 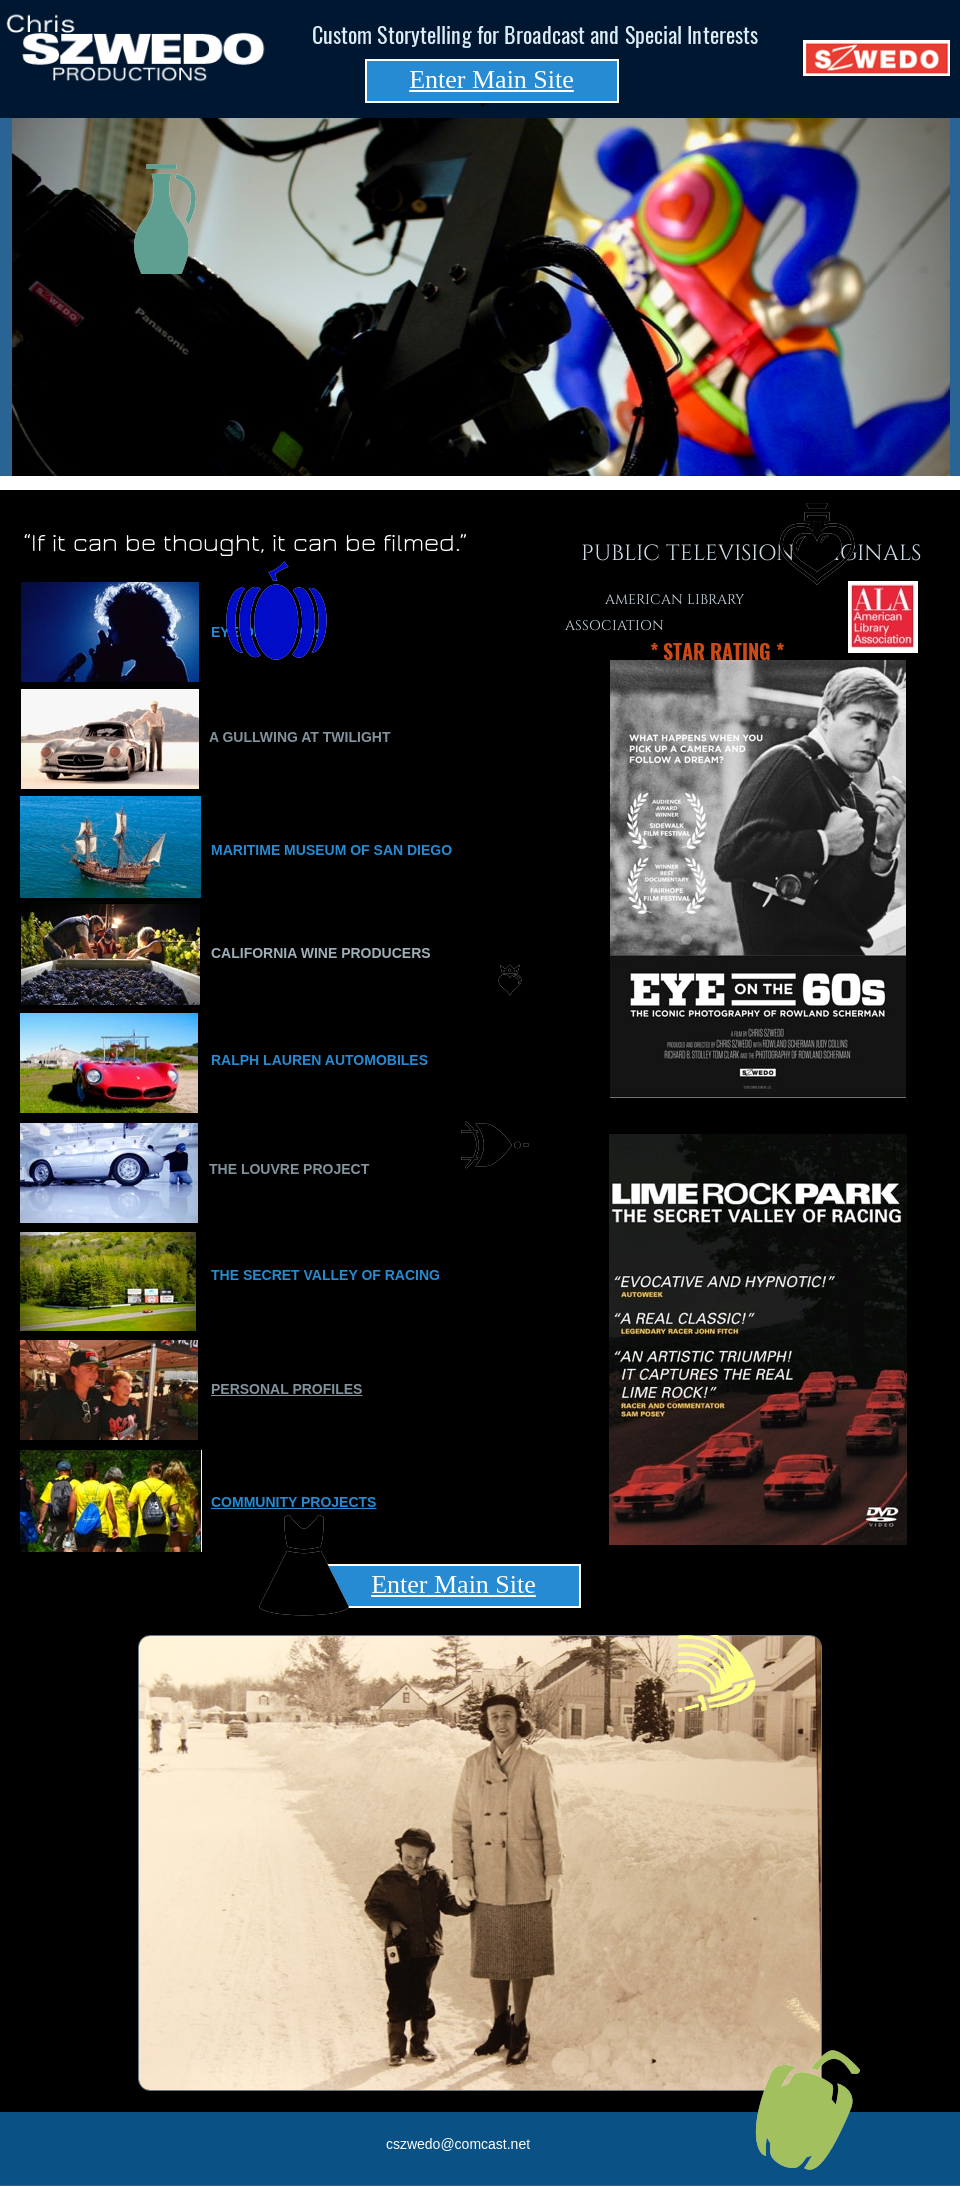 I want to click on use a health potion to restore HP, so click(x=817, y=544).